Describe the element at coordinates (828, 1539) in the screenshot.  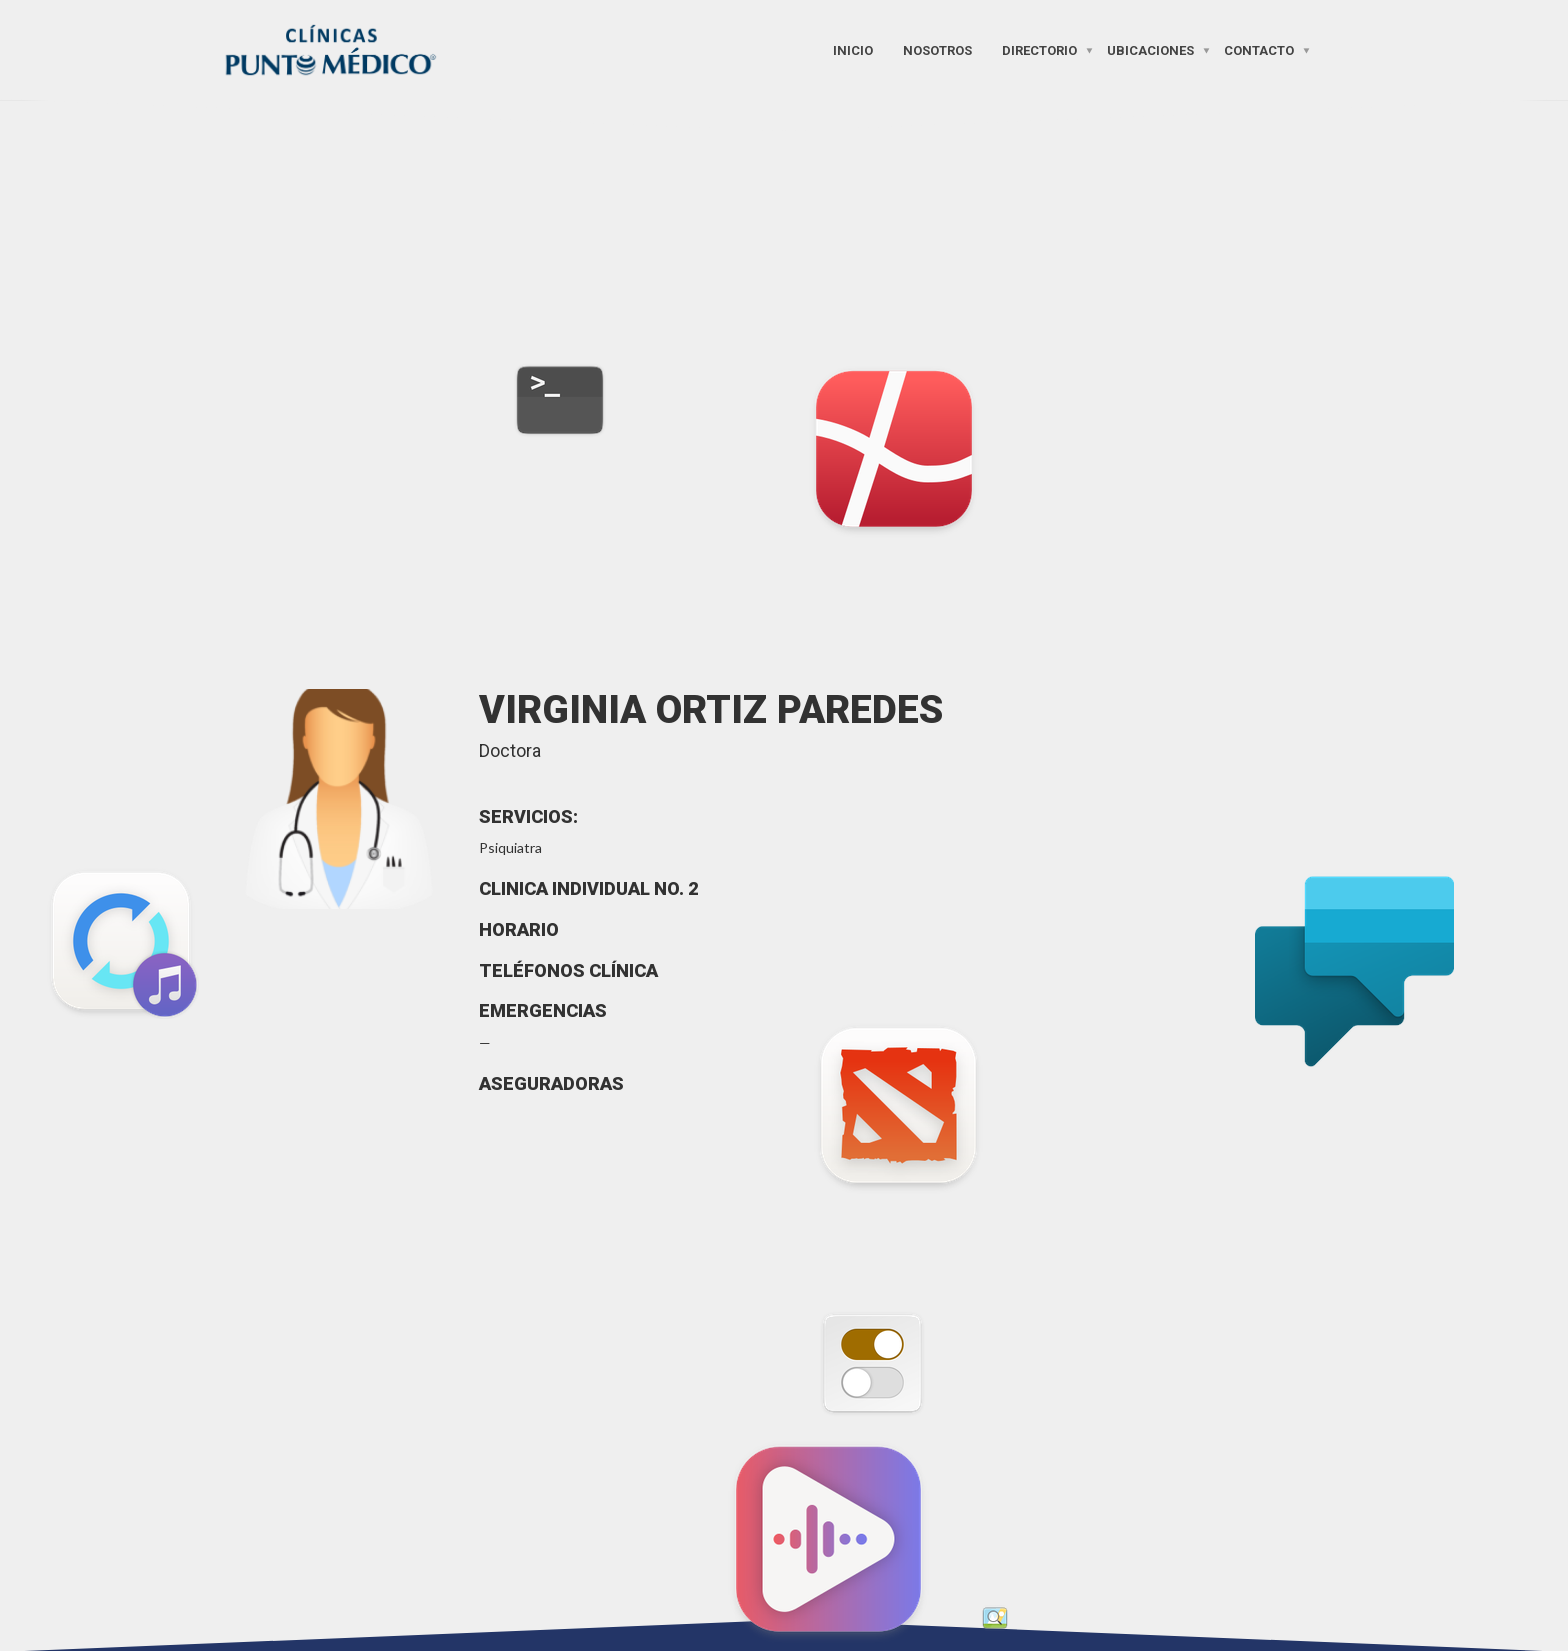
I see `open decibels audio player app` at that location.